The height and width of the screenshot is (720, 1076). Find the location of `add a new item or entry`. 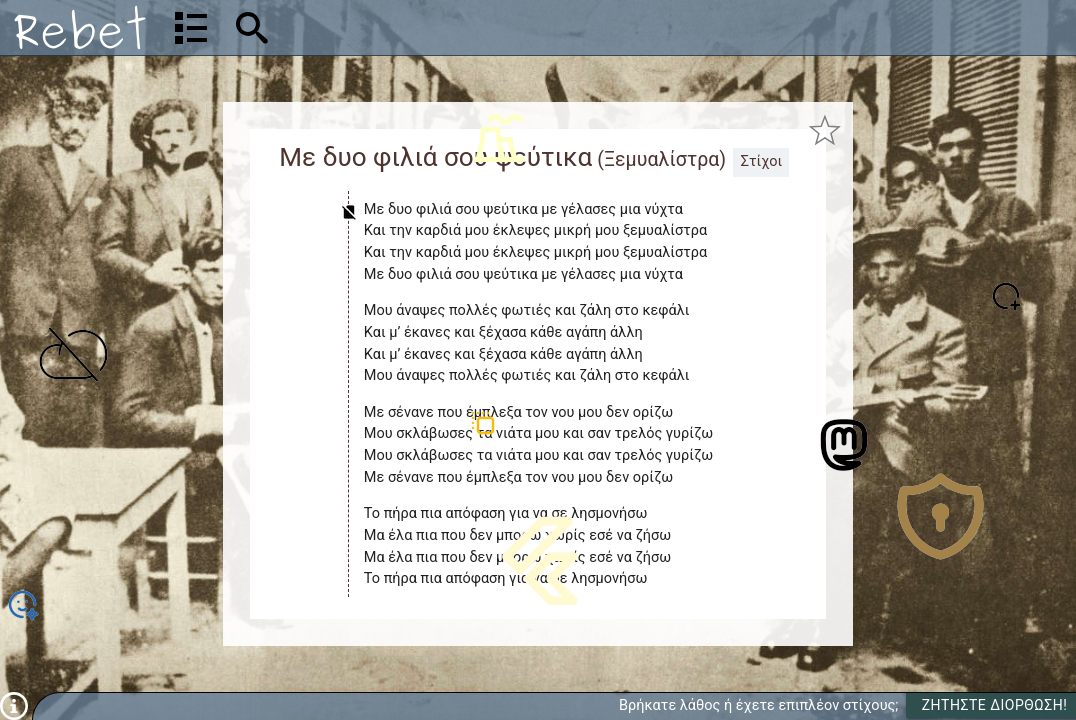

add a new item or entry is located at coordinates (1006, 296).